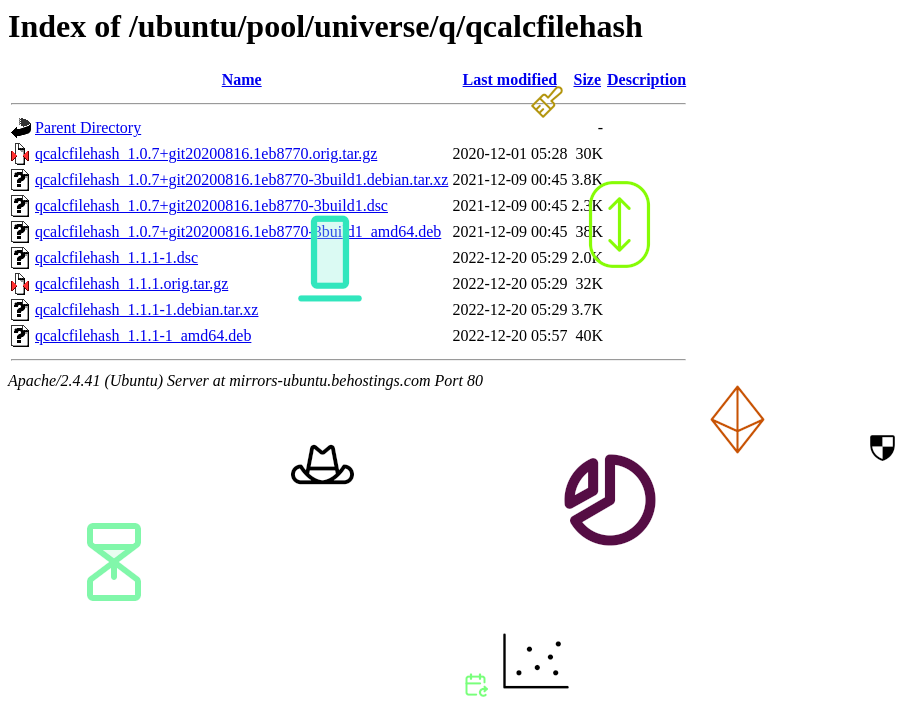 The height and width of the screenshot is (720, 923). What do you see at coordinates (322, 466) in the screenshot?
I see `select cowboy hat avatar or profile accessory` at bounding box center [322, 466].